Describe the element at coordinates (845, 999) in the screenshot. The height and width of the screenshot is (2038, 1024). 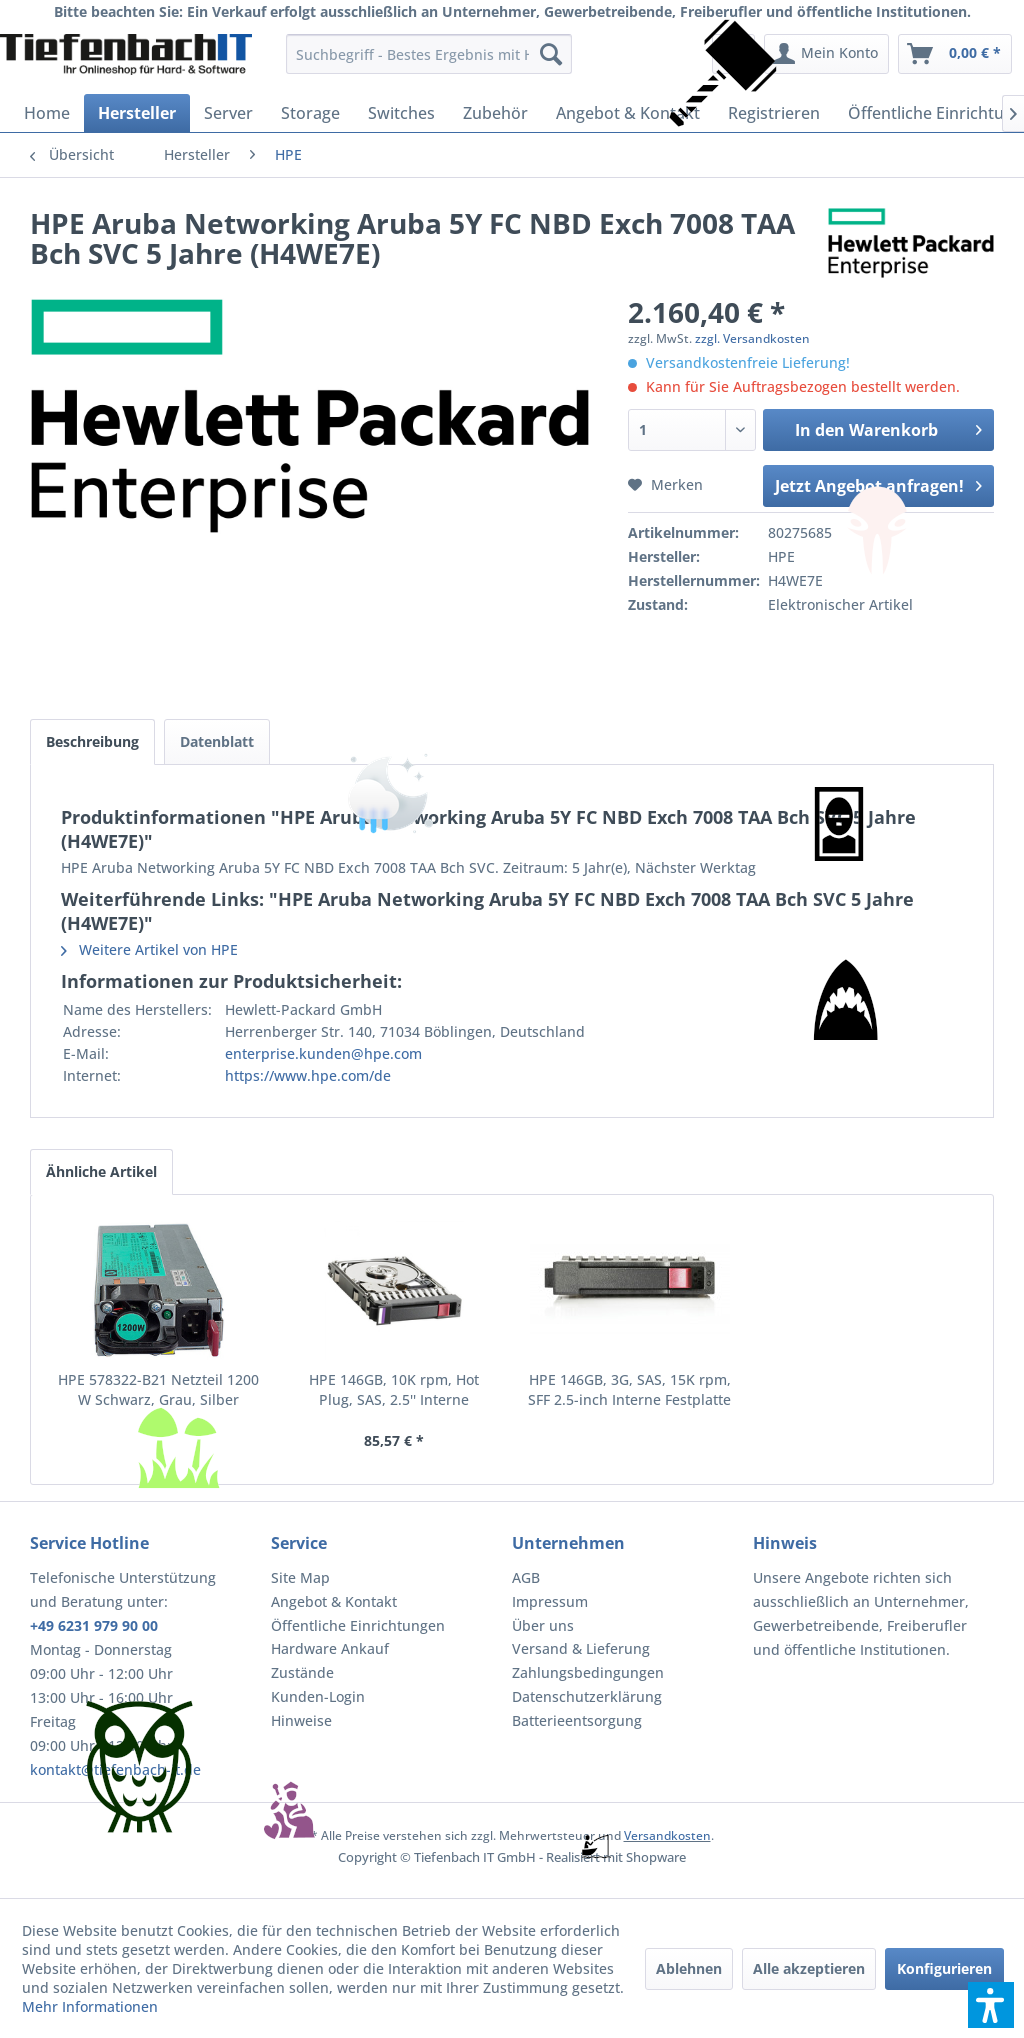
I see `shark or dangerous creature indicator in a game` at that location.